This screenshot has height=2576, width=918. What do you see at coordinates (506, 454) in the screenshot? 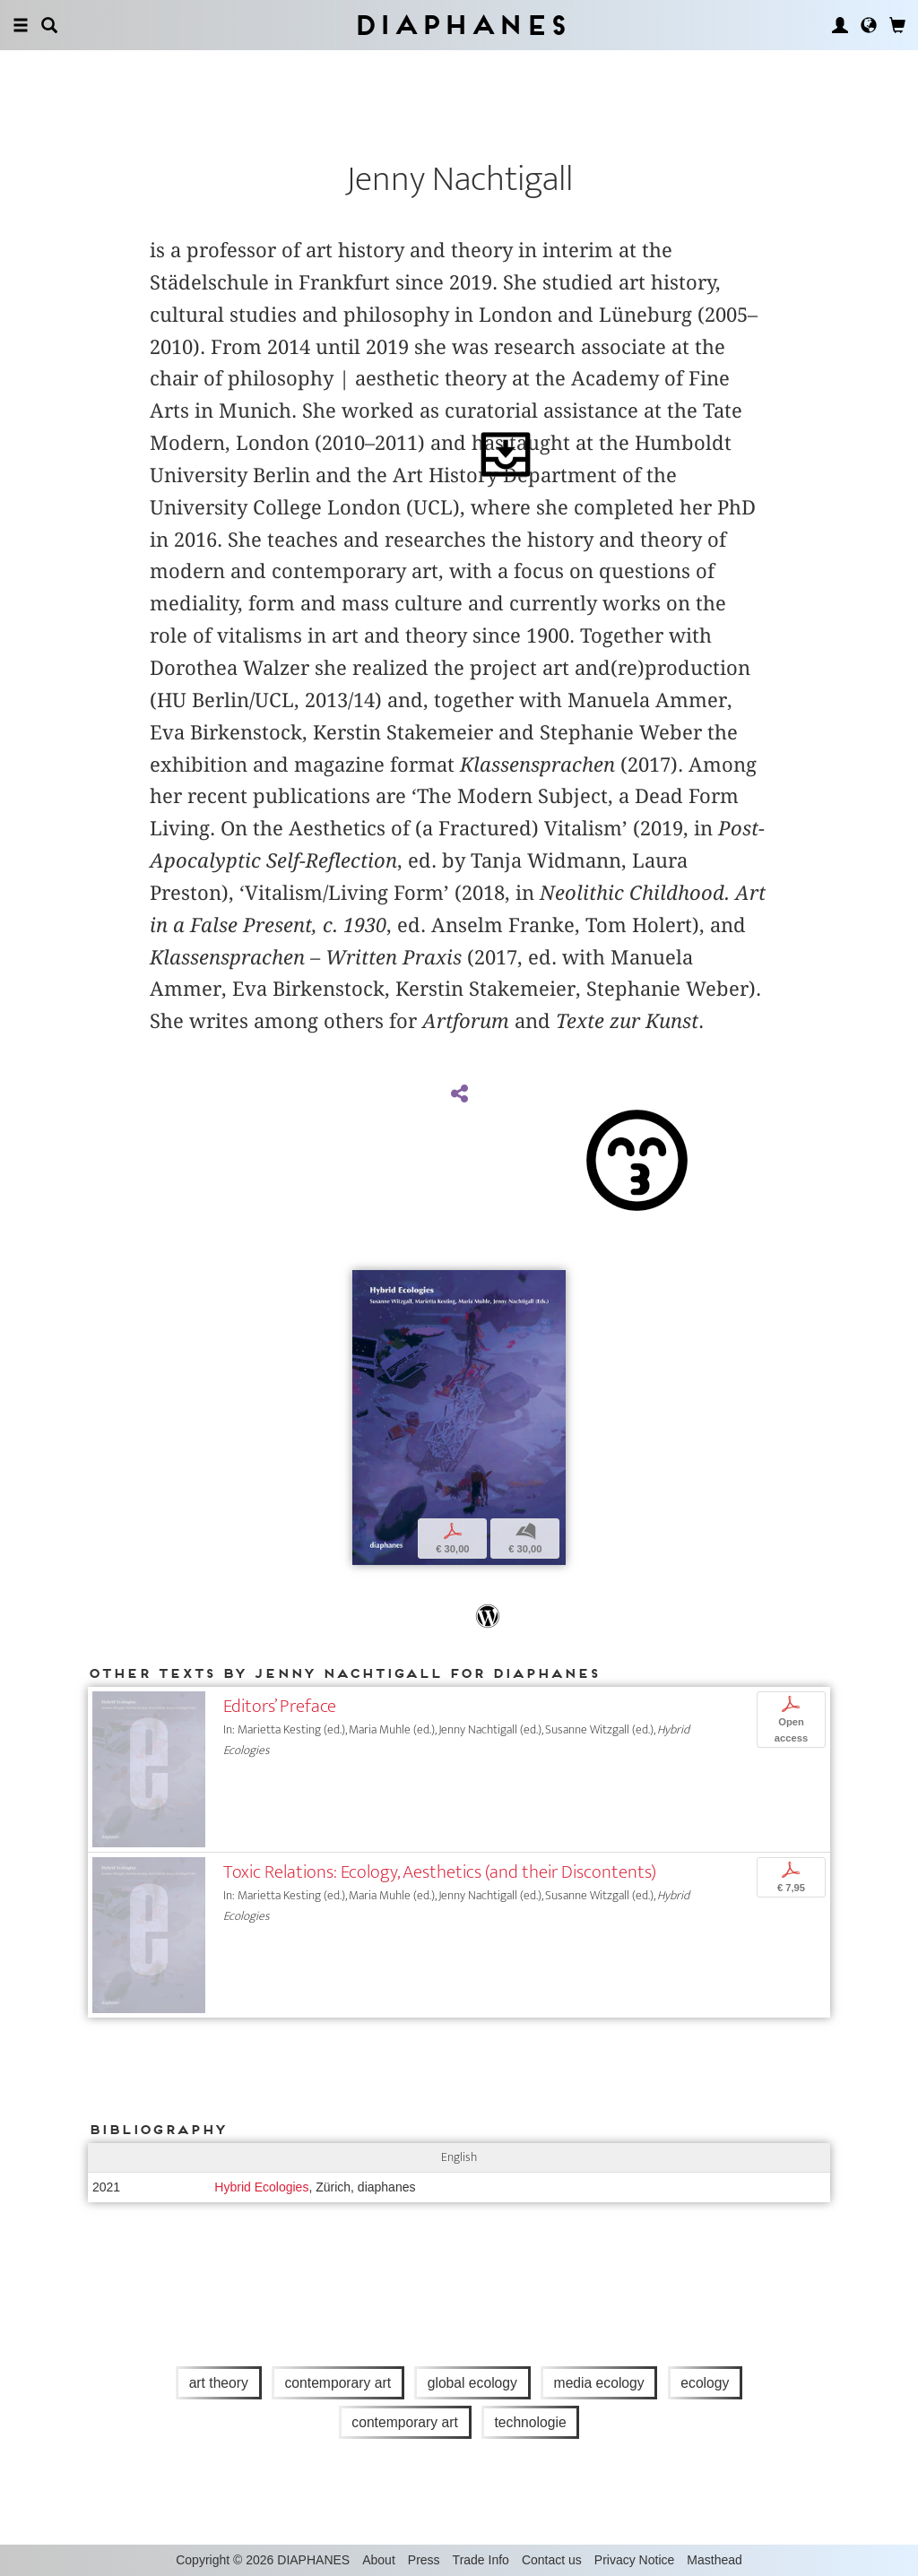
I see `import files or data into the application` at bounding box center [506, 454].